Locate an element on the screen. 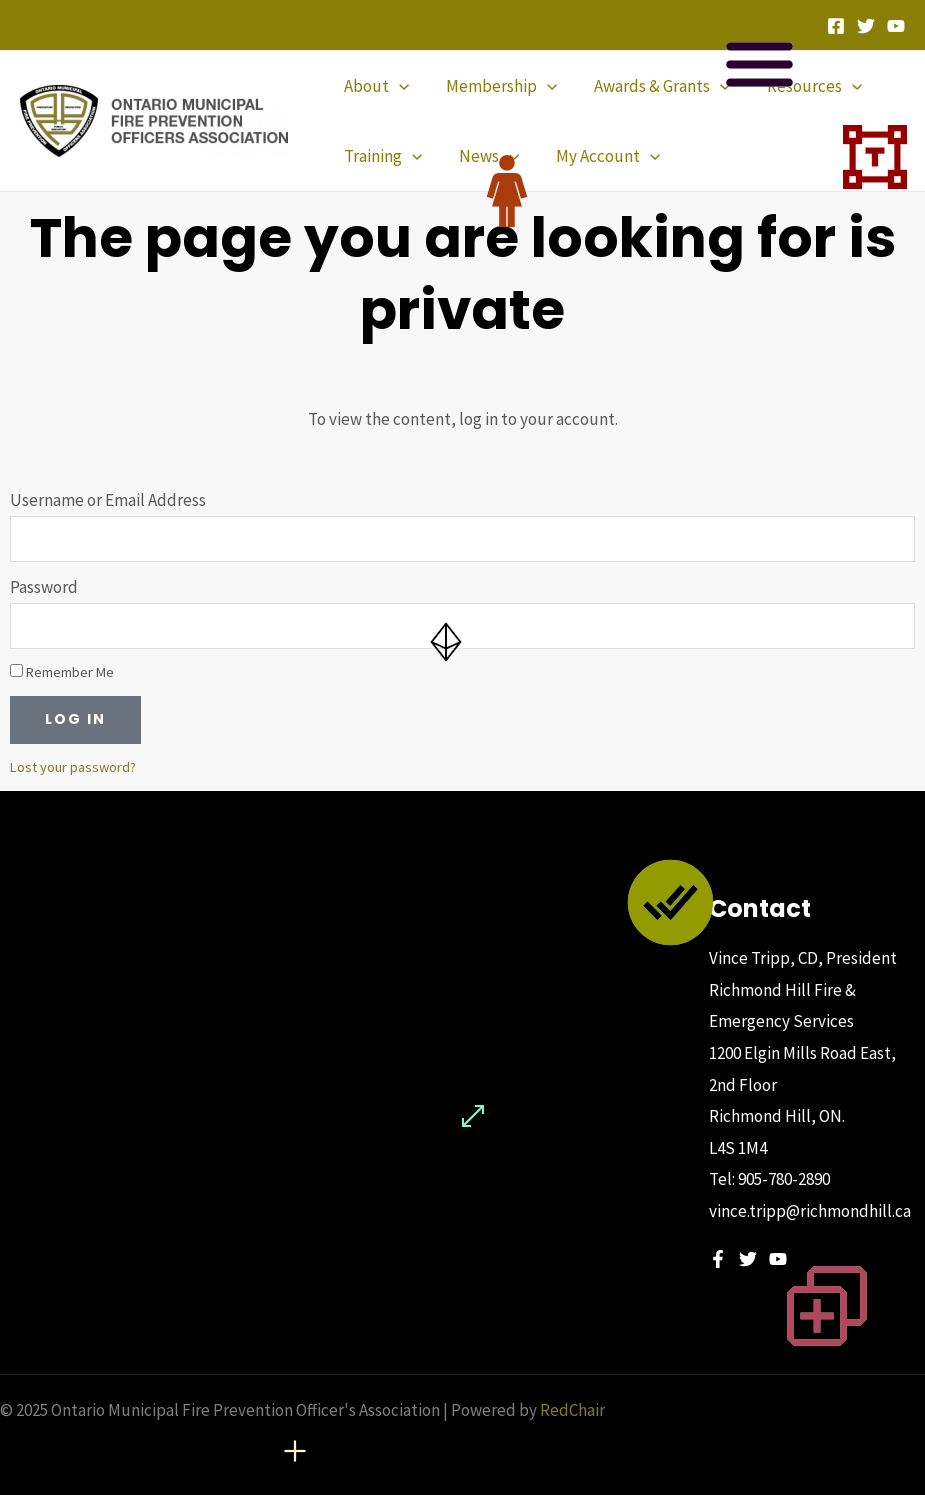  resize a window or element is located at coordinates (473, 1116).